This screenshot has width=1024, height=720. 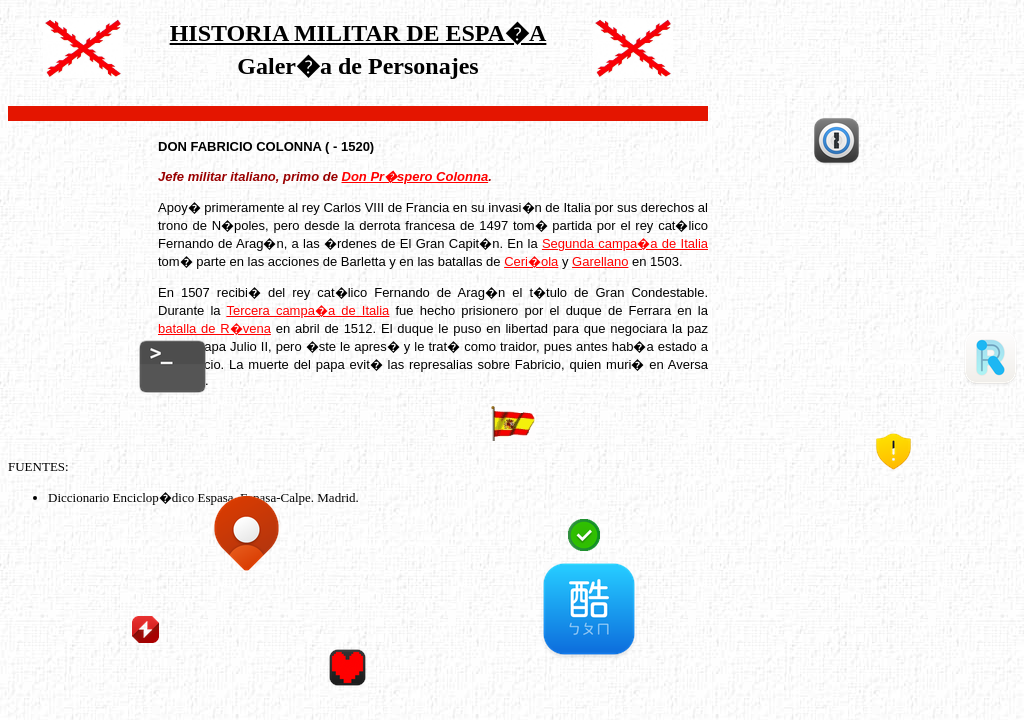 What do you see at coordinates (836, 140) in the screenshot?
I see `open password manager app` at bounding box center [836, 140].